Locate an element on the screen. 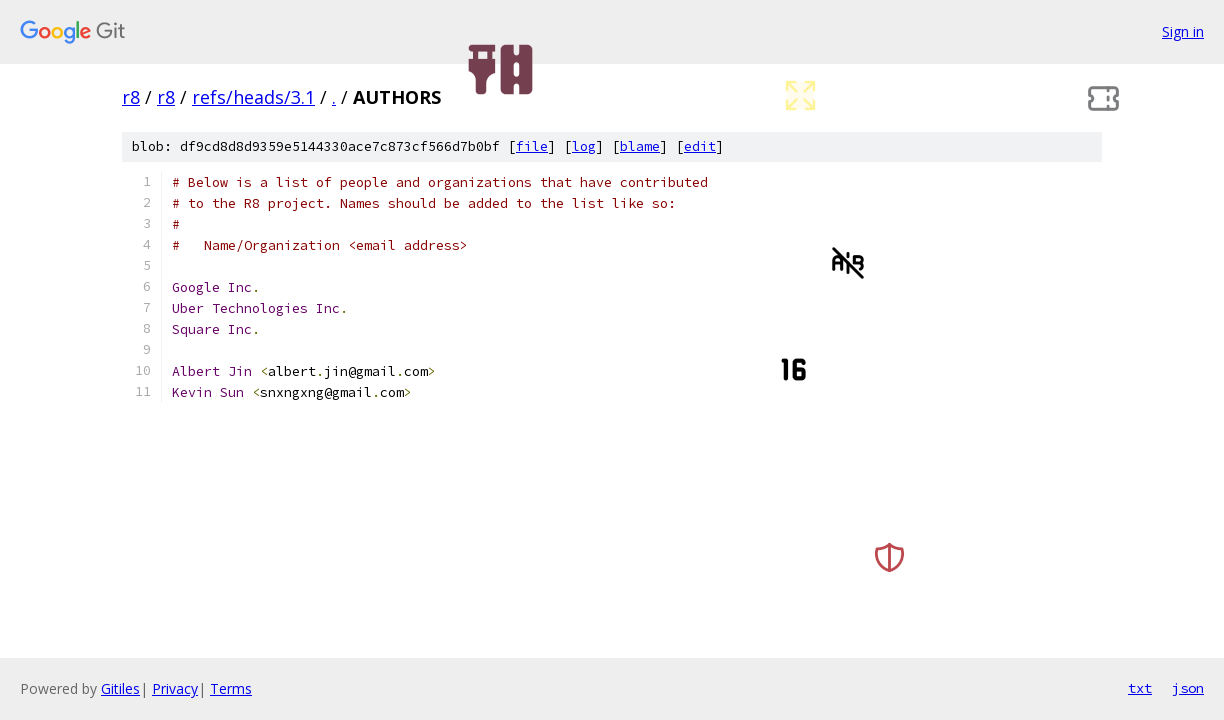 The height and width of the screenshot is (720, 1224). indicates partial security or protection status is located at coordinates (889, 557).